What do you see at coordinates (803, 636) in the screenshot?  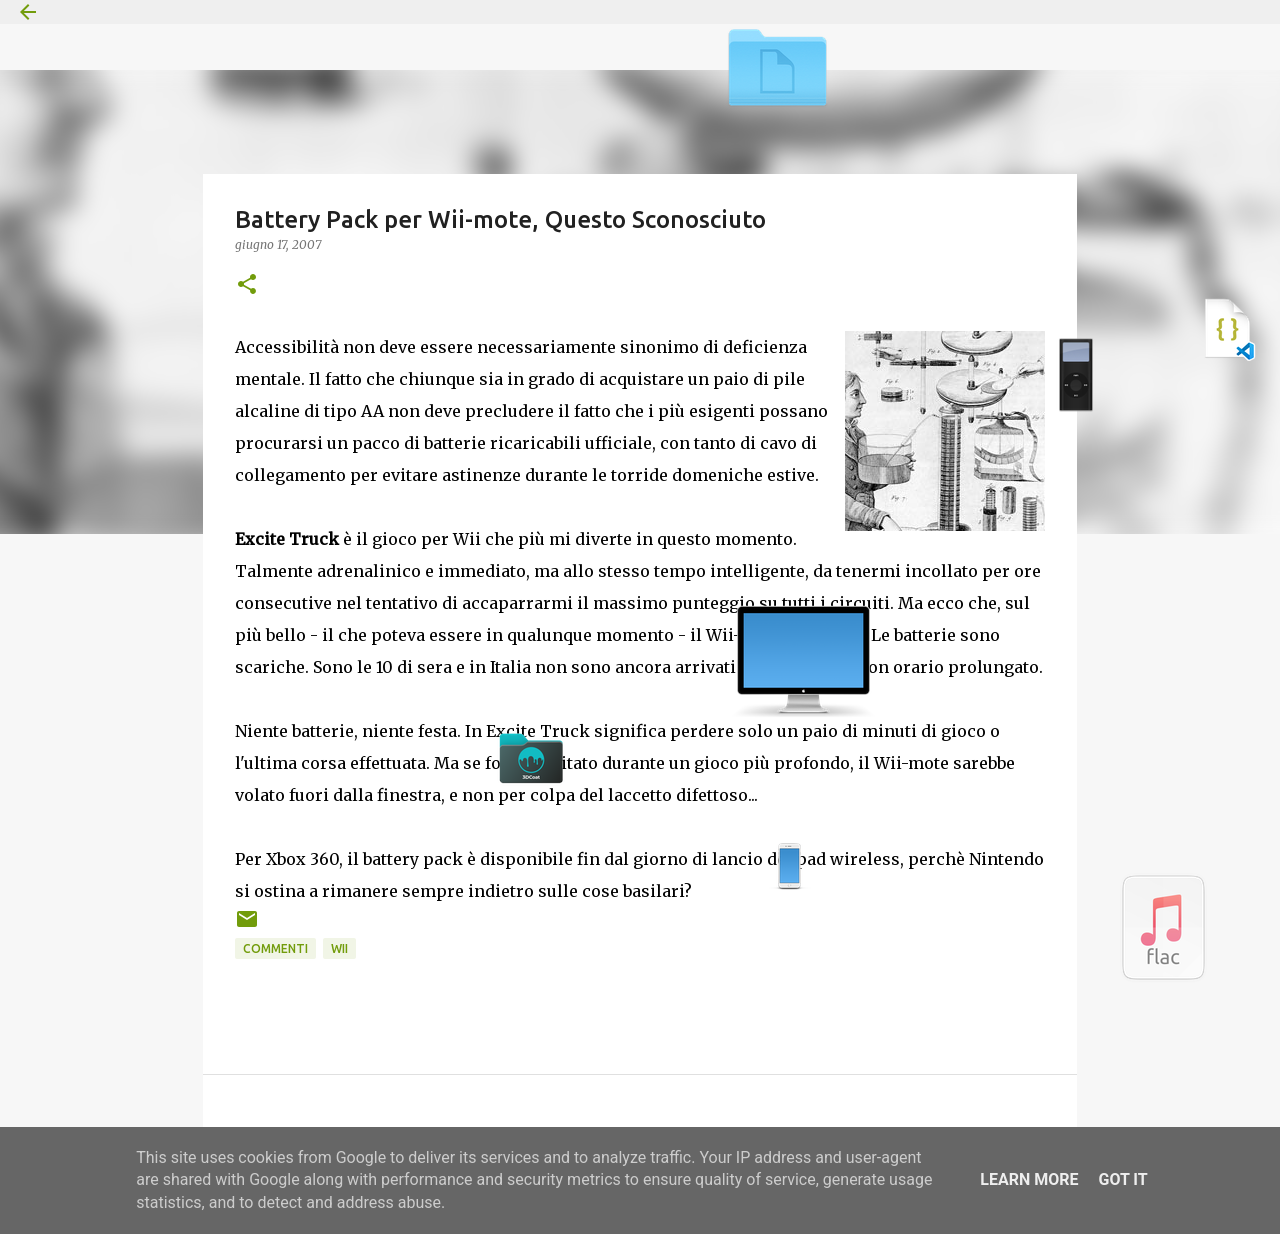 I see `apple led cinema display 24-inch monitor` at bounding box center [803, 636].